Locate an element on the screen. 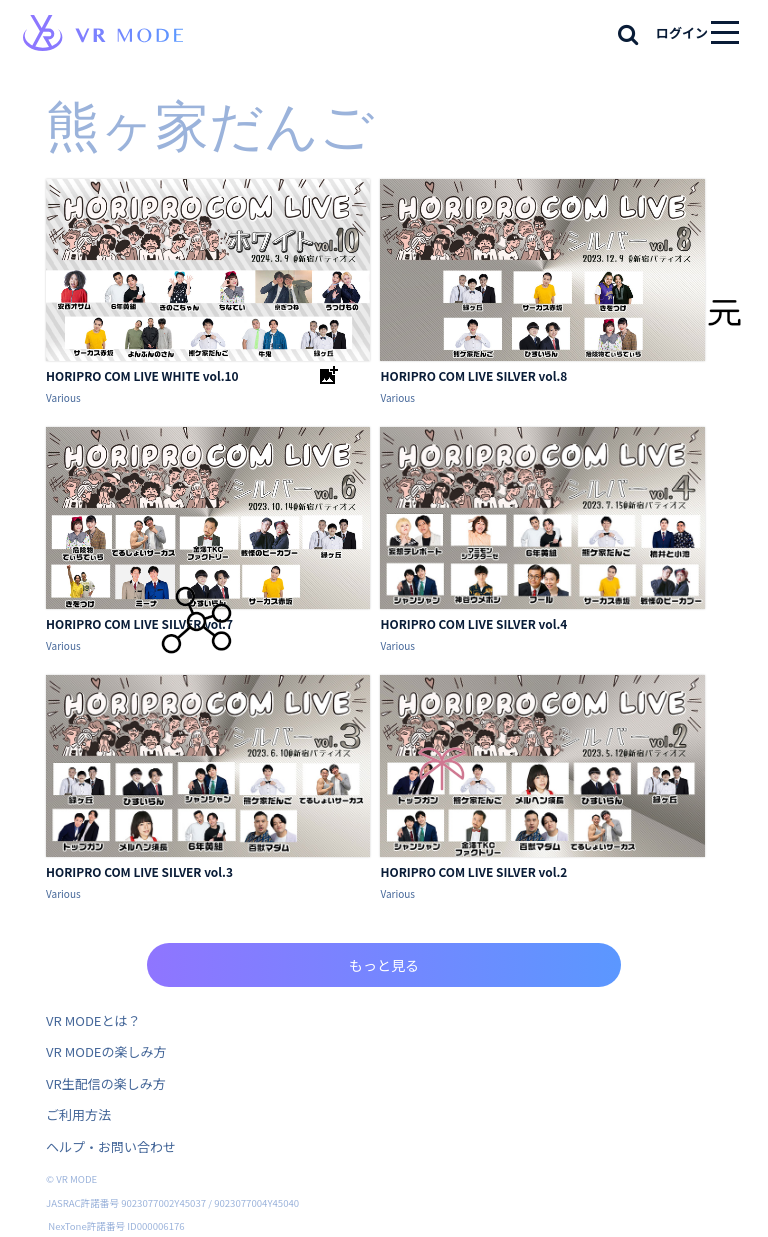 This screenshot has height=1237, width=768. access vacation or travel mode is located at coordinates (442, 768).